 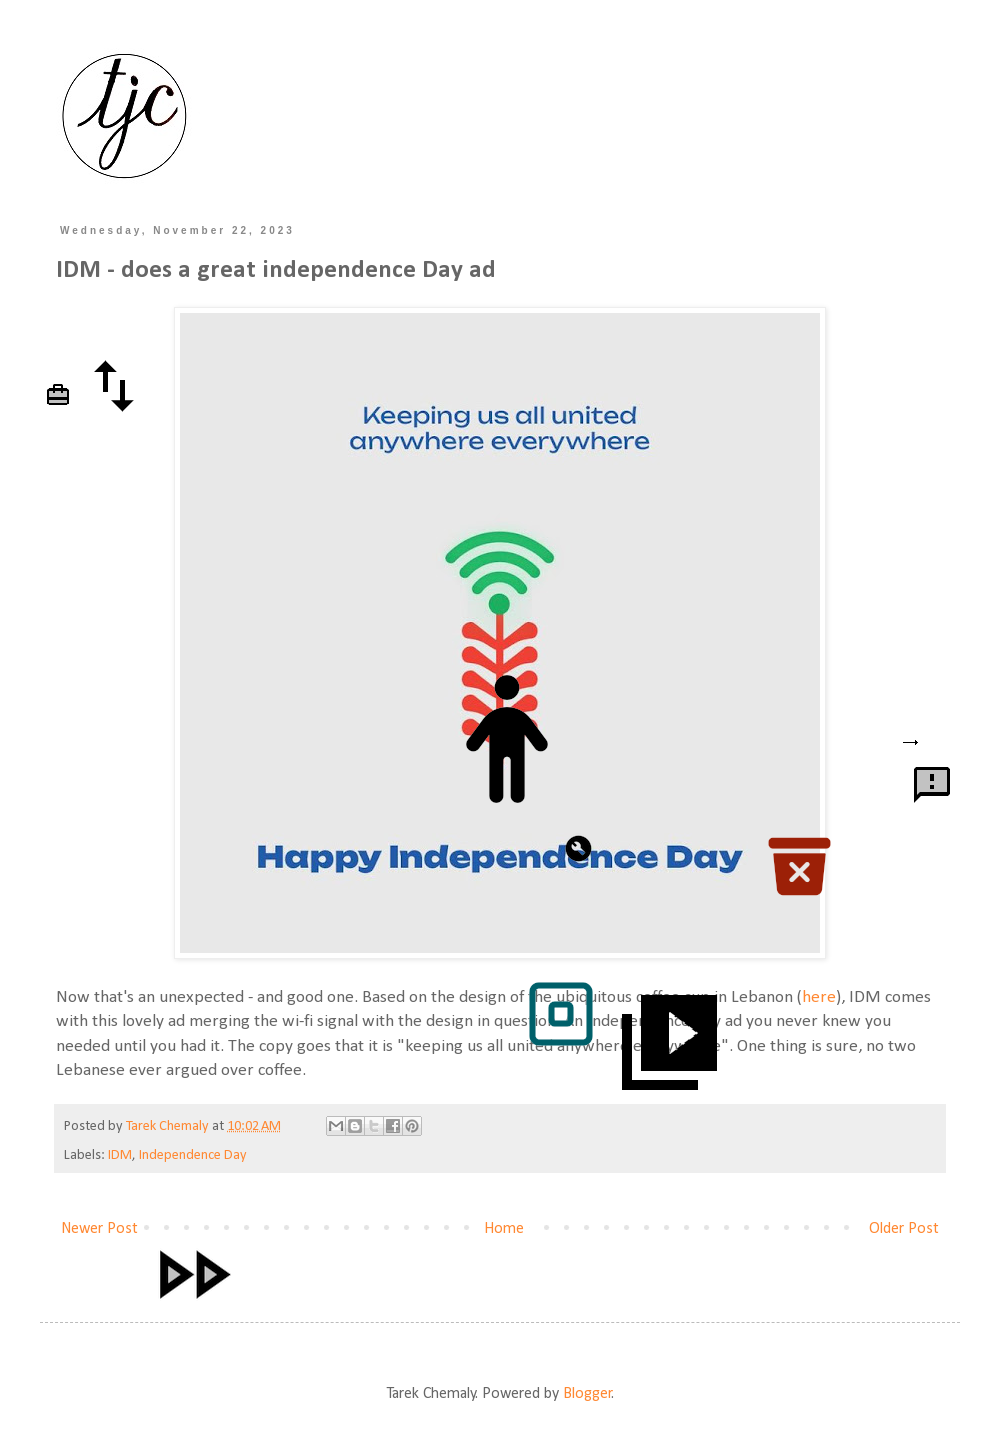 What do you see at coordinates (669, 1042) in the screenshot?
I see `access your video library` at bounding box center [669, 1042].